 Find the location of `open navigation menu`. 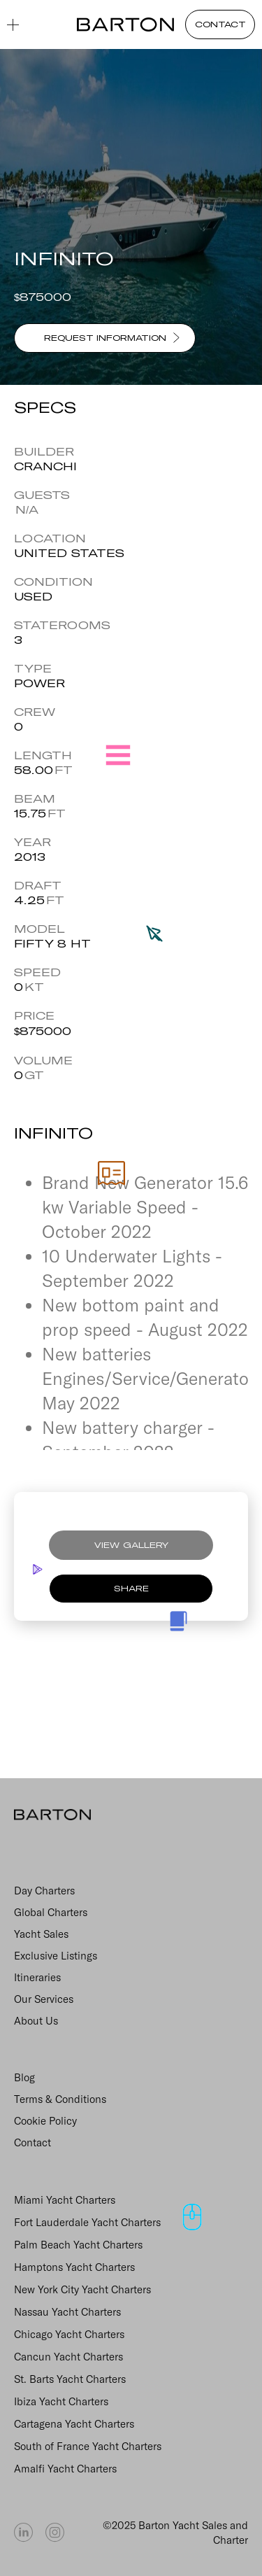

open navigation menu is located at coordinates (118, 755).